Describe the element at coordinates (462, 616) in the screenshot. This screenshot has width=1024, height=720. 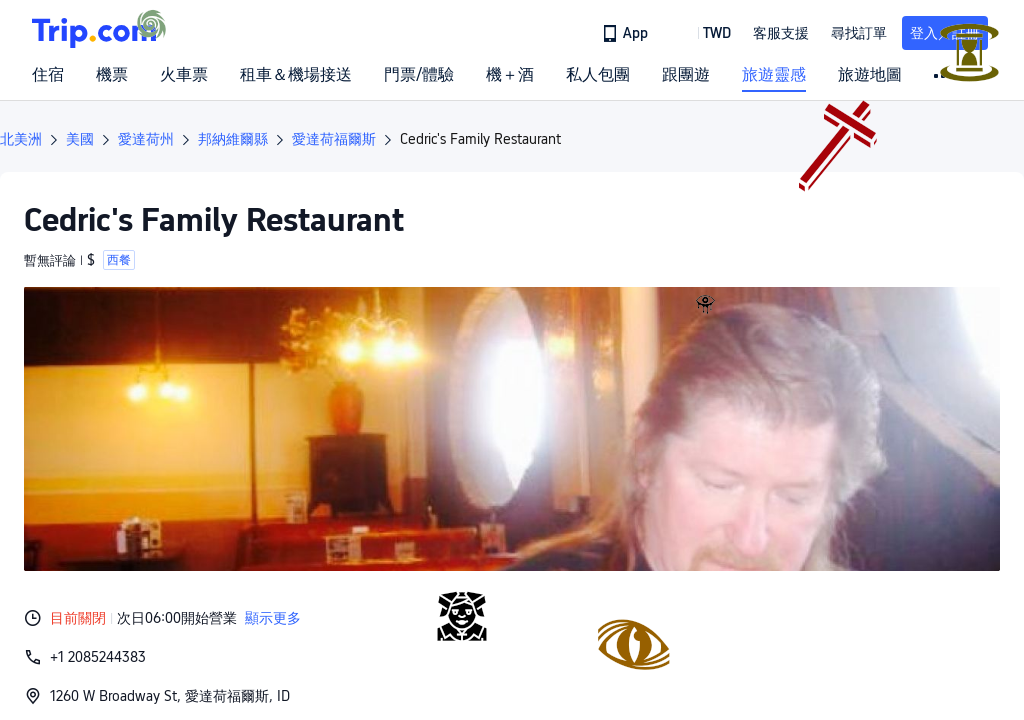
I see `select nun character or avatar` at that location.